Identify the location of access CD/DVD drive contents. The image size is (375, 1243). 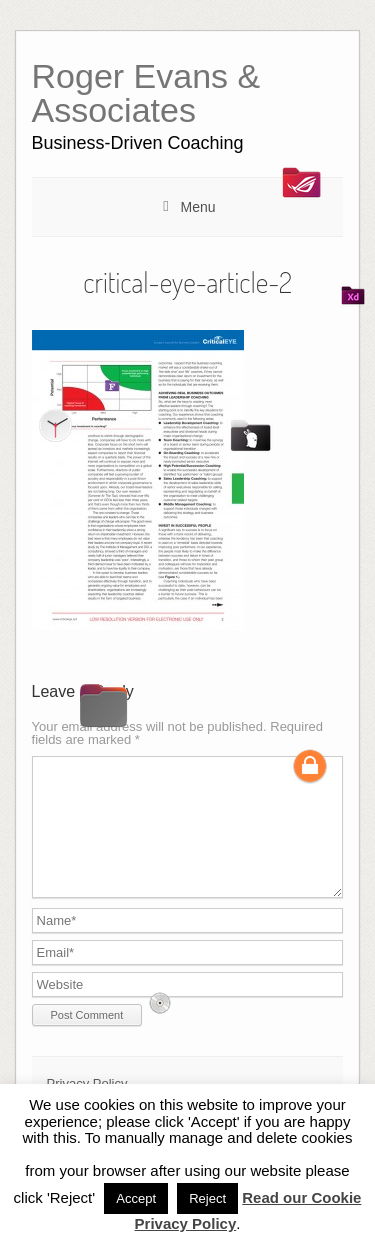
(160, 1003).